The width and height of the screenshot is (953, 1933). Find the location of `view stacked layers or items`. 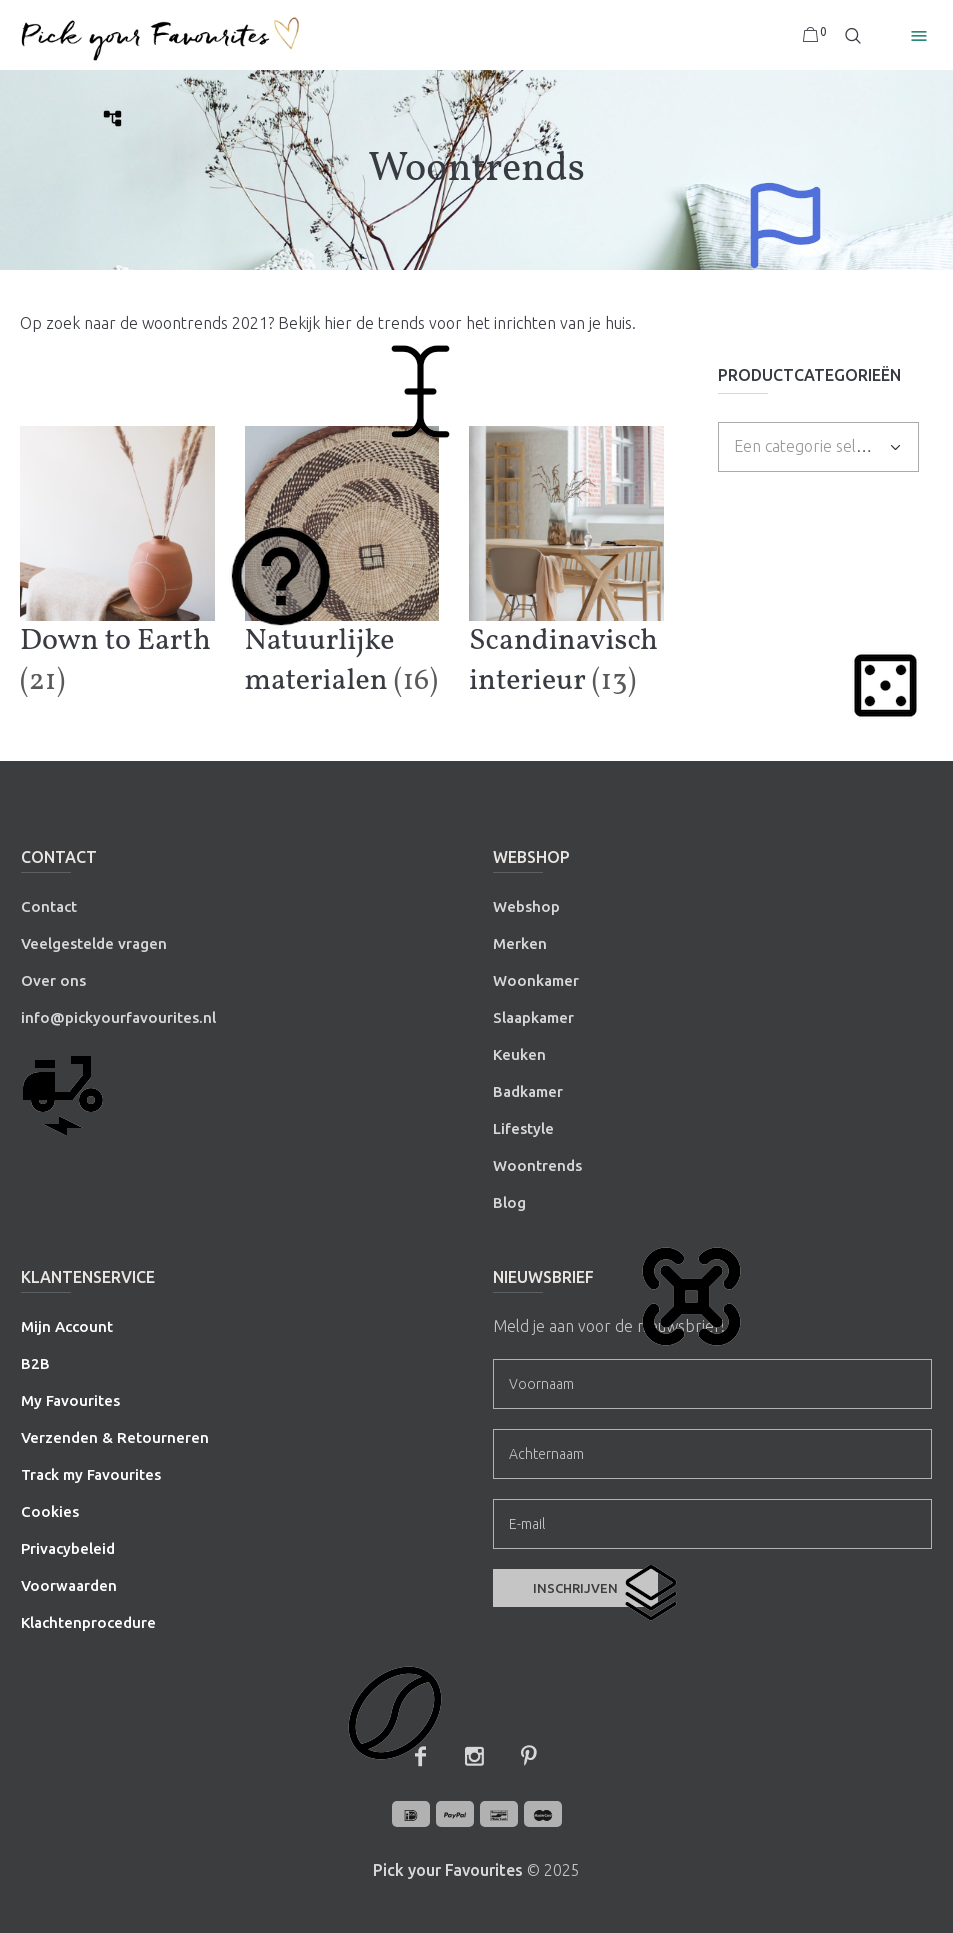

view stacked layers or items is located at coordinates (651, 1592).